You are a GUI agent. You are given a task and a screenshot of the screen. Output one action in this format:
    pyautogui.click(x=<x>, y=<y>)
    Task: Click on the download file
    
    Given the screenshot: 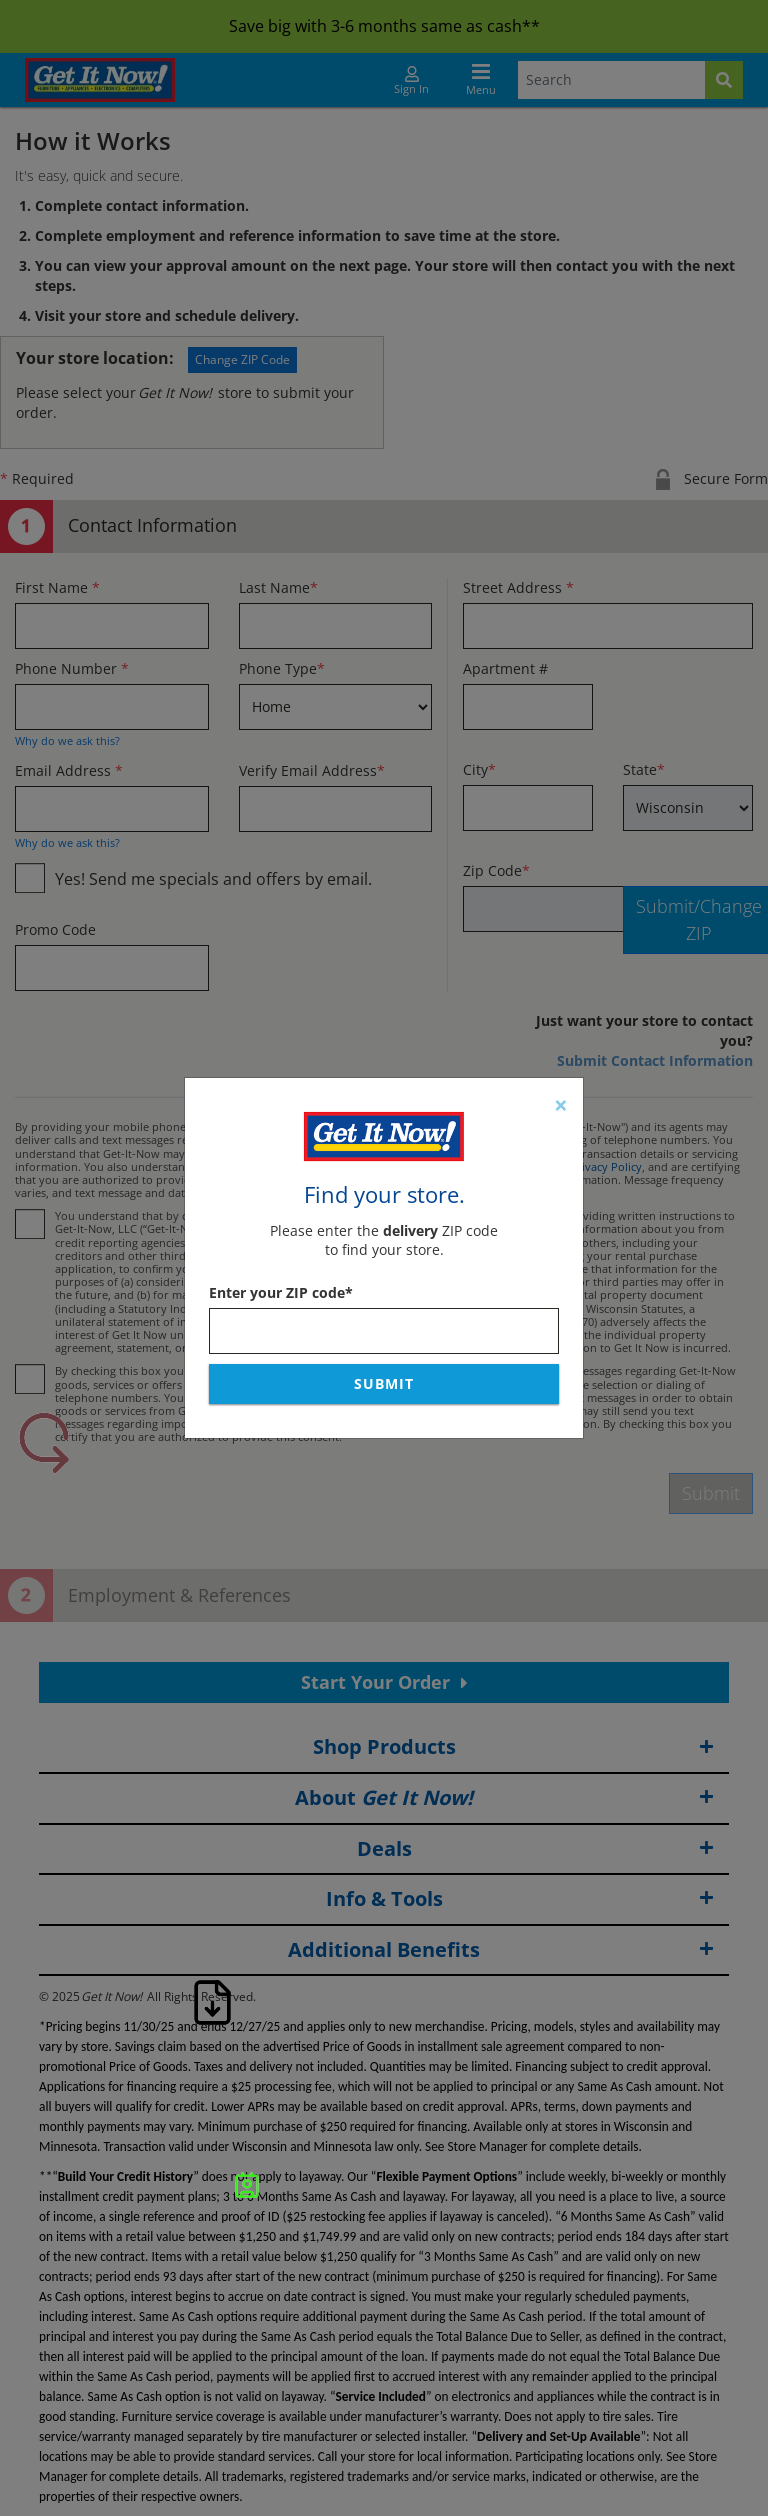 What is the action you would take?
    pyautogui.click(x=212, y=2002)
    